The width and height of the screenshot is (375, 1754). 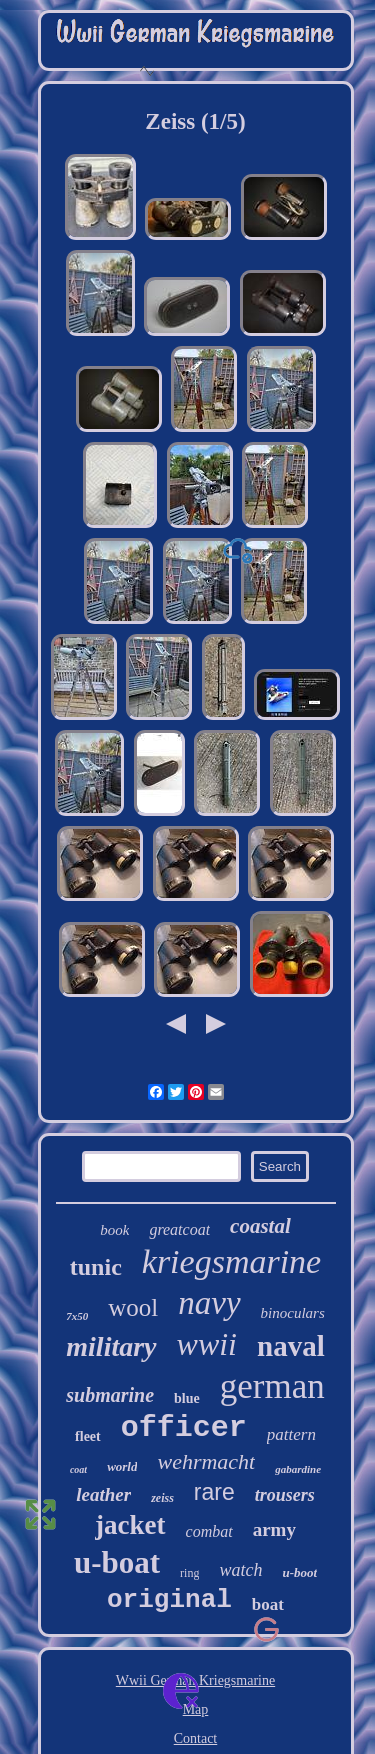 What do you see at coordinates (147, 71) in the screenshot?
I see `toggle triangle waveform in audio synthesizer` at bounding box center [147, 71].